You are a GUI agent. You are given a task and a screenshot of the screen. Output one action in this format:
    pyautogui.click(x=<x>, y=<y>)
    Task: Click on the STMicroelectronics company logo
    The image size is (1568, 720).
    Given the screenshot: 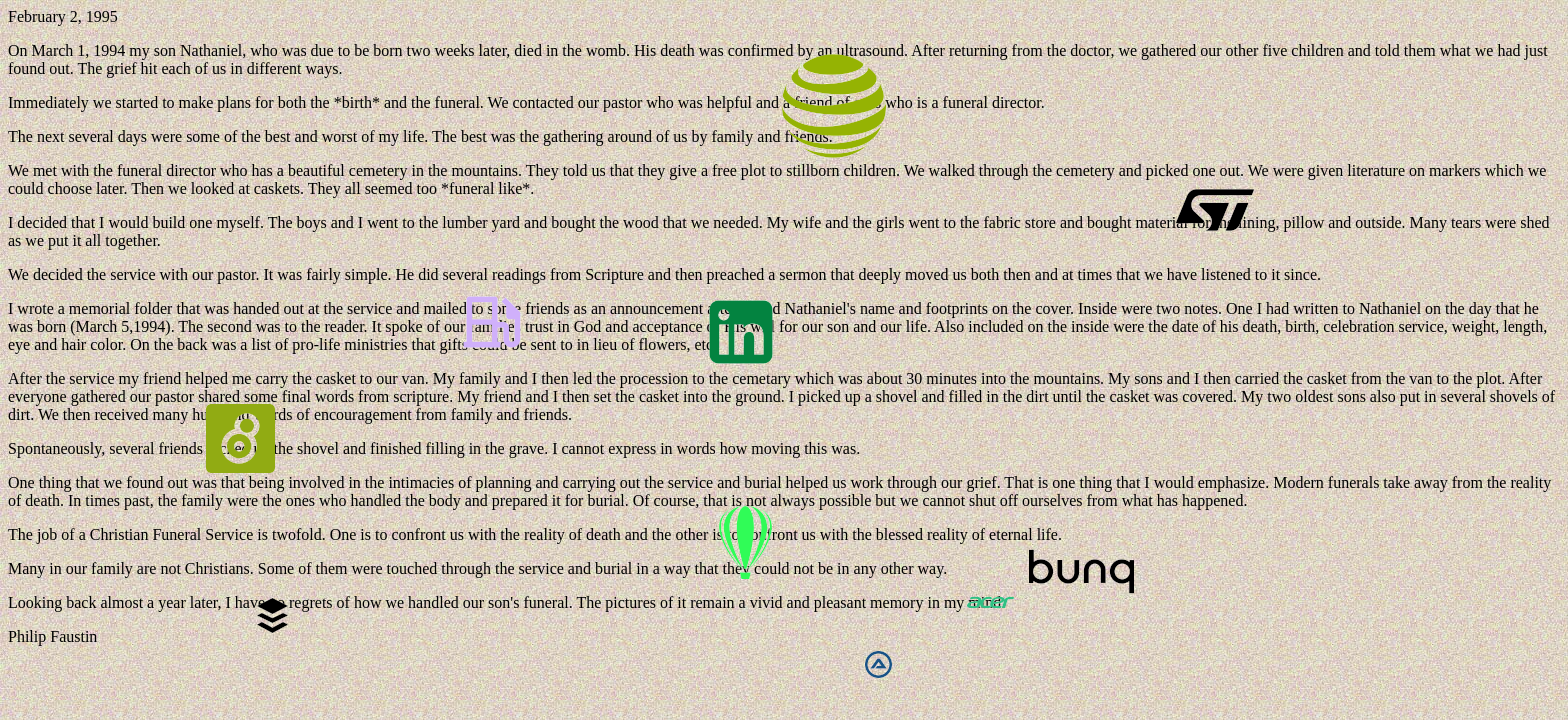 What is the action you would take?
    pyautogui.click(x=1215, y=210)
    